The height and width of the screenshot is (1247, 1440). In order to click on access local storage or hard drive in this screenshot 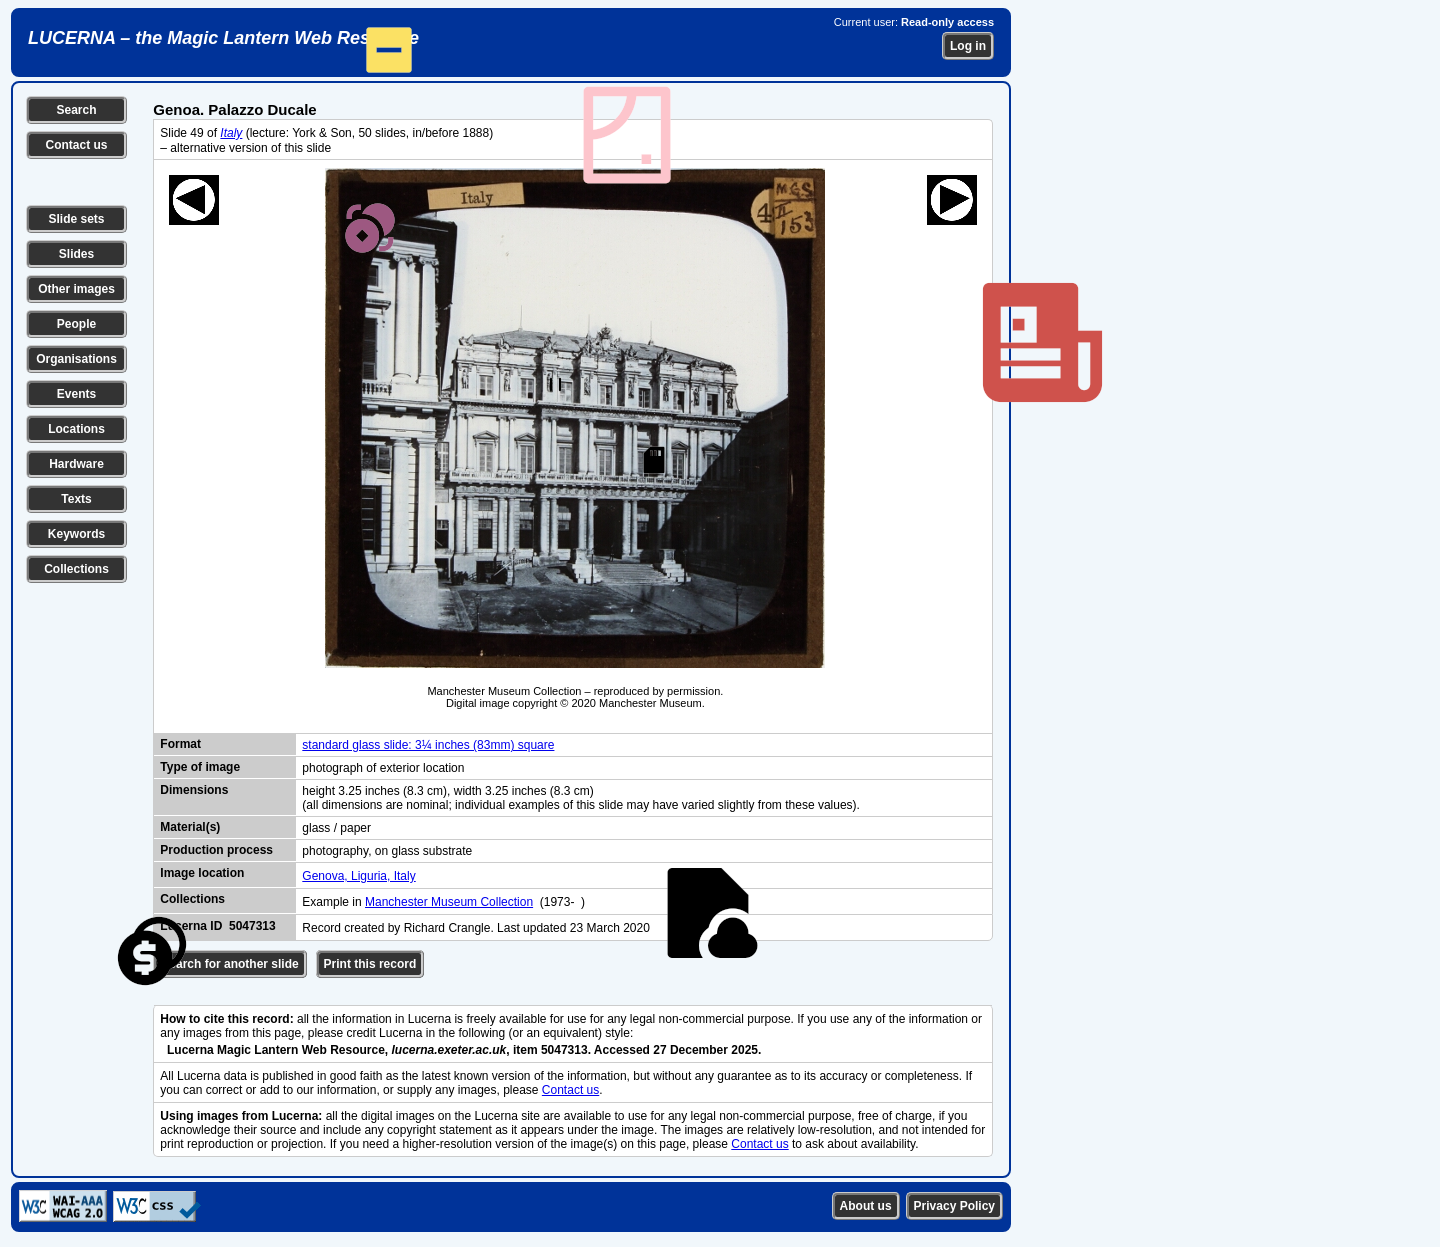, I will do `click(627, 135)`.